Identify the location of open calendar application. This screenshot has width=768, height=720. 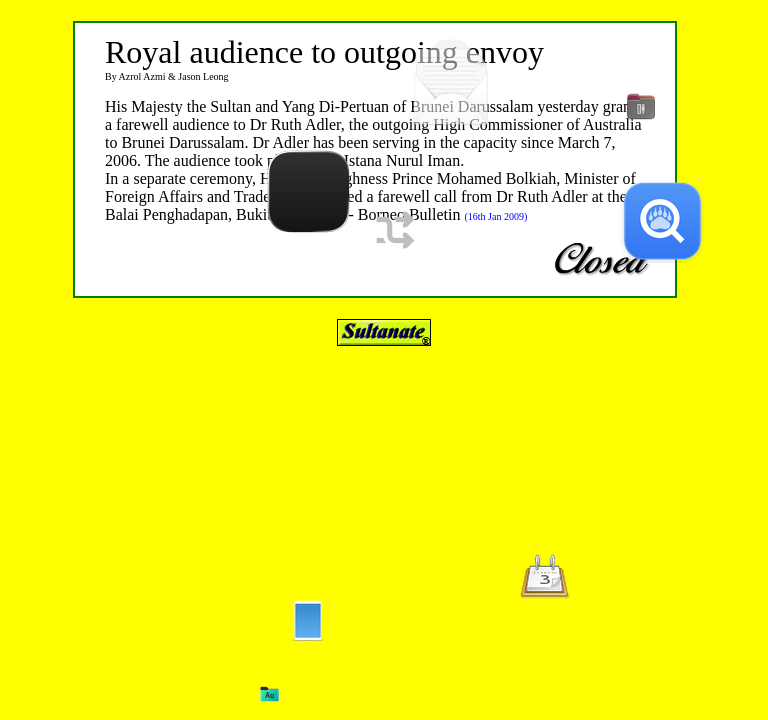
(544, 578).